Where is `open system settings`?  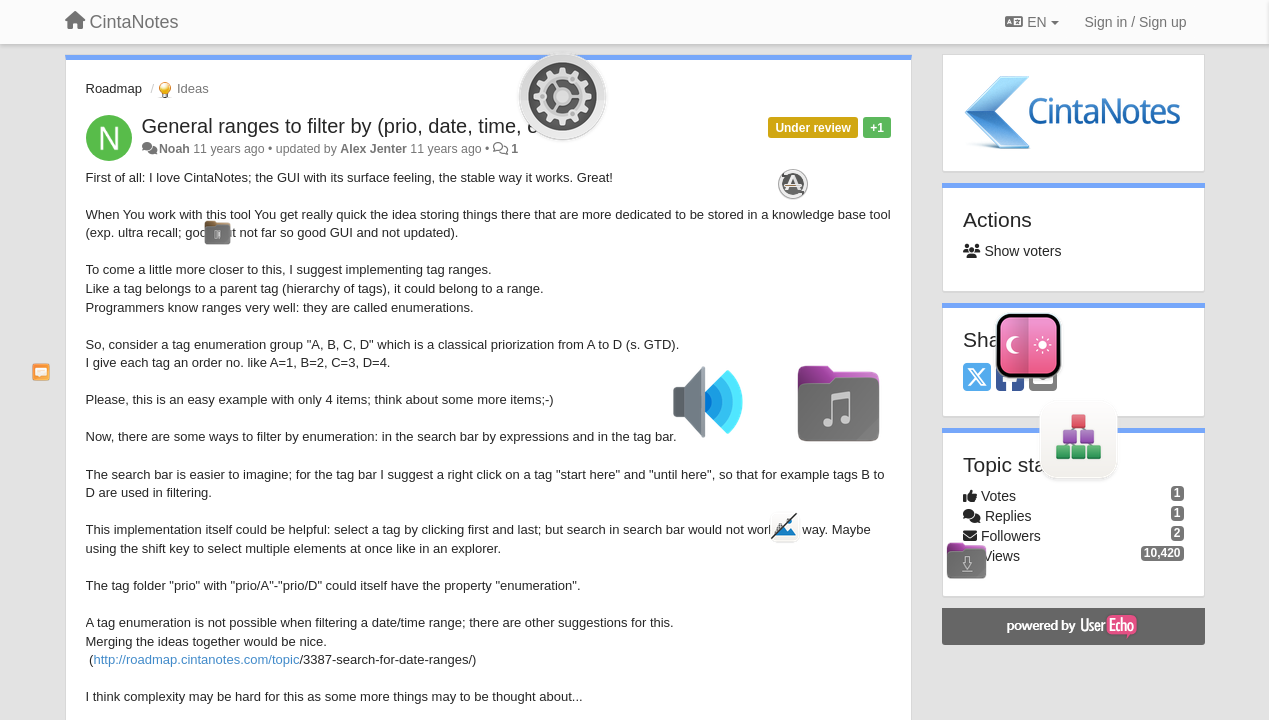
open system settings is located at coordinates (562, 96).